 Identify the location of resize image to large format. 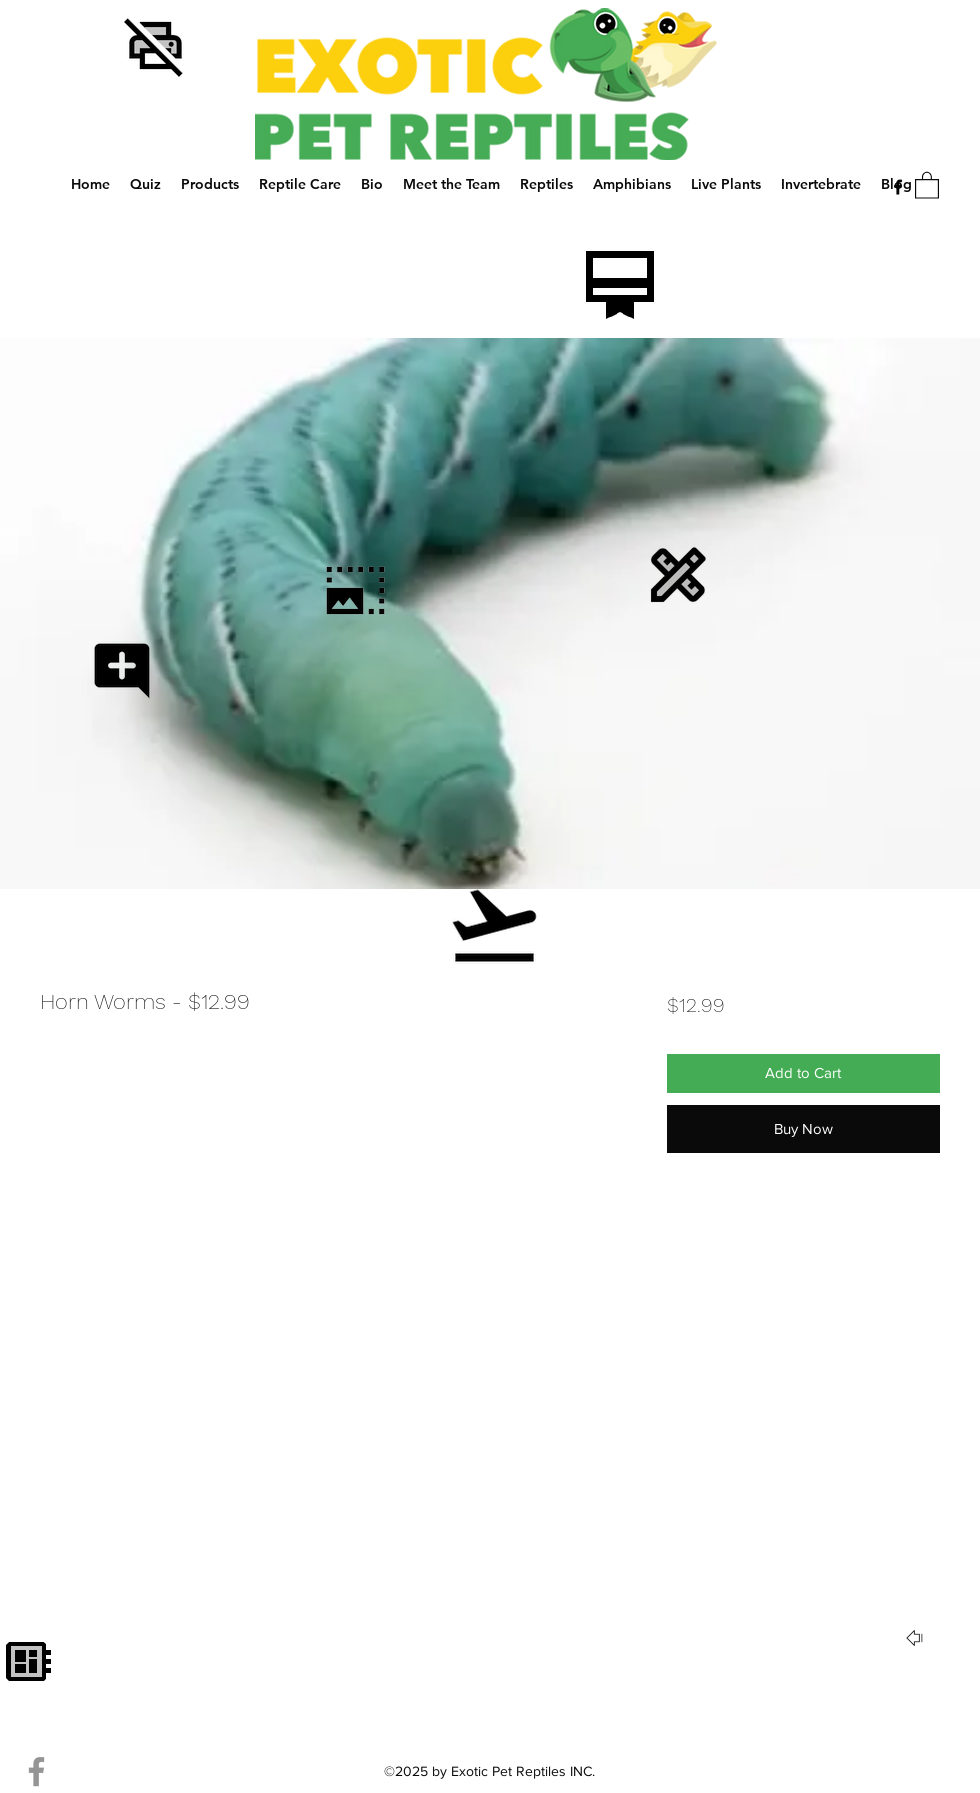
(355, 590).